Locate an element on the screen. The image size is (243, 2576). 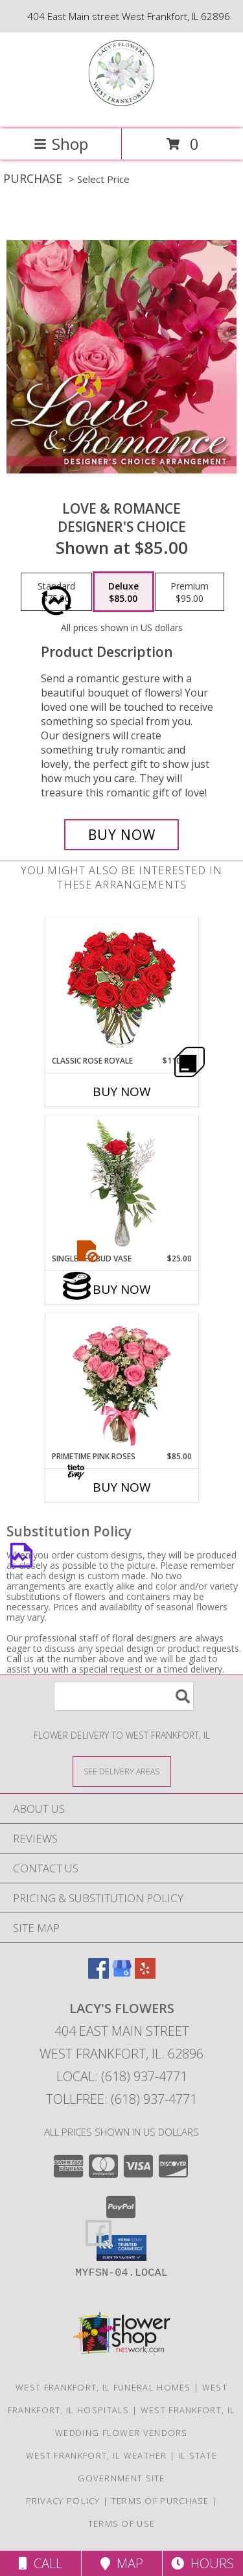
file access denied or restricted is located at coordinates (86, 1250).